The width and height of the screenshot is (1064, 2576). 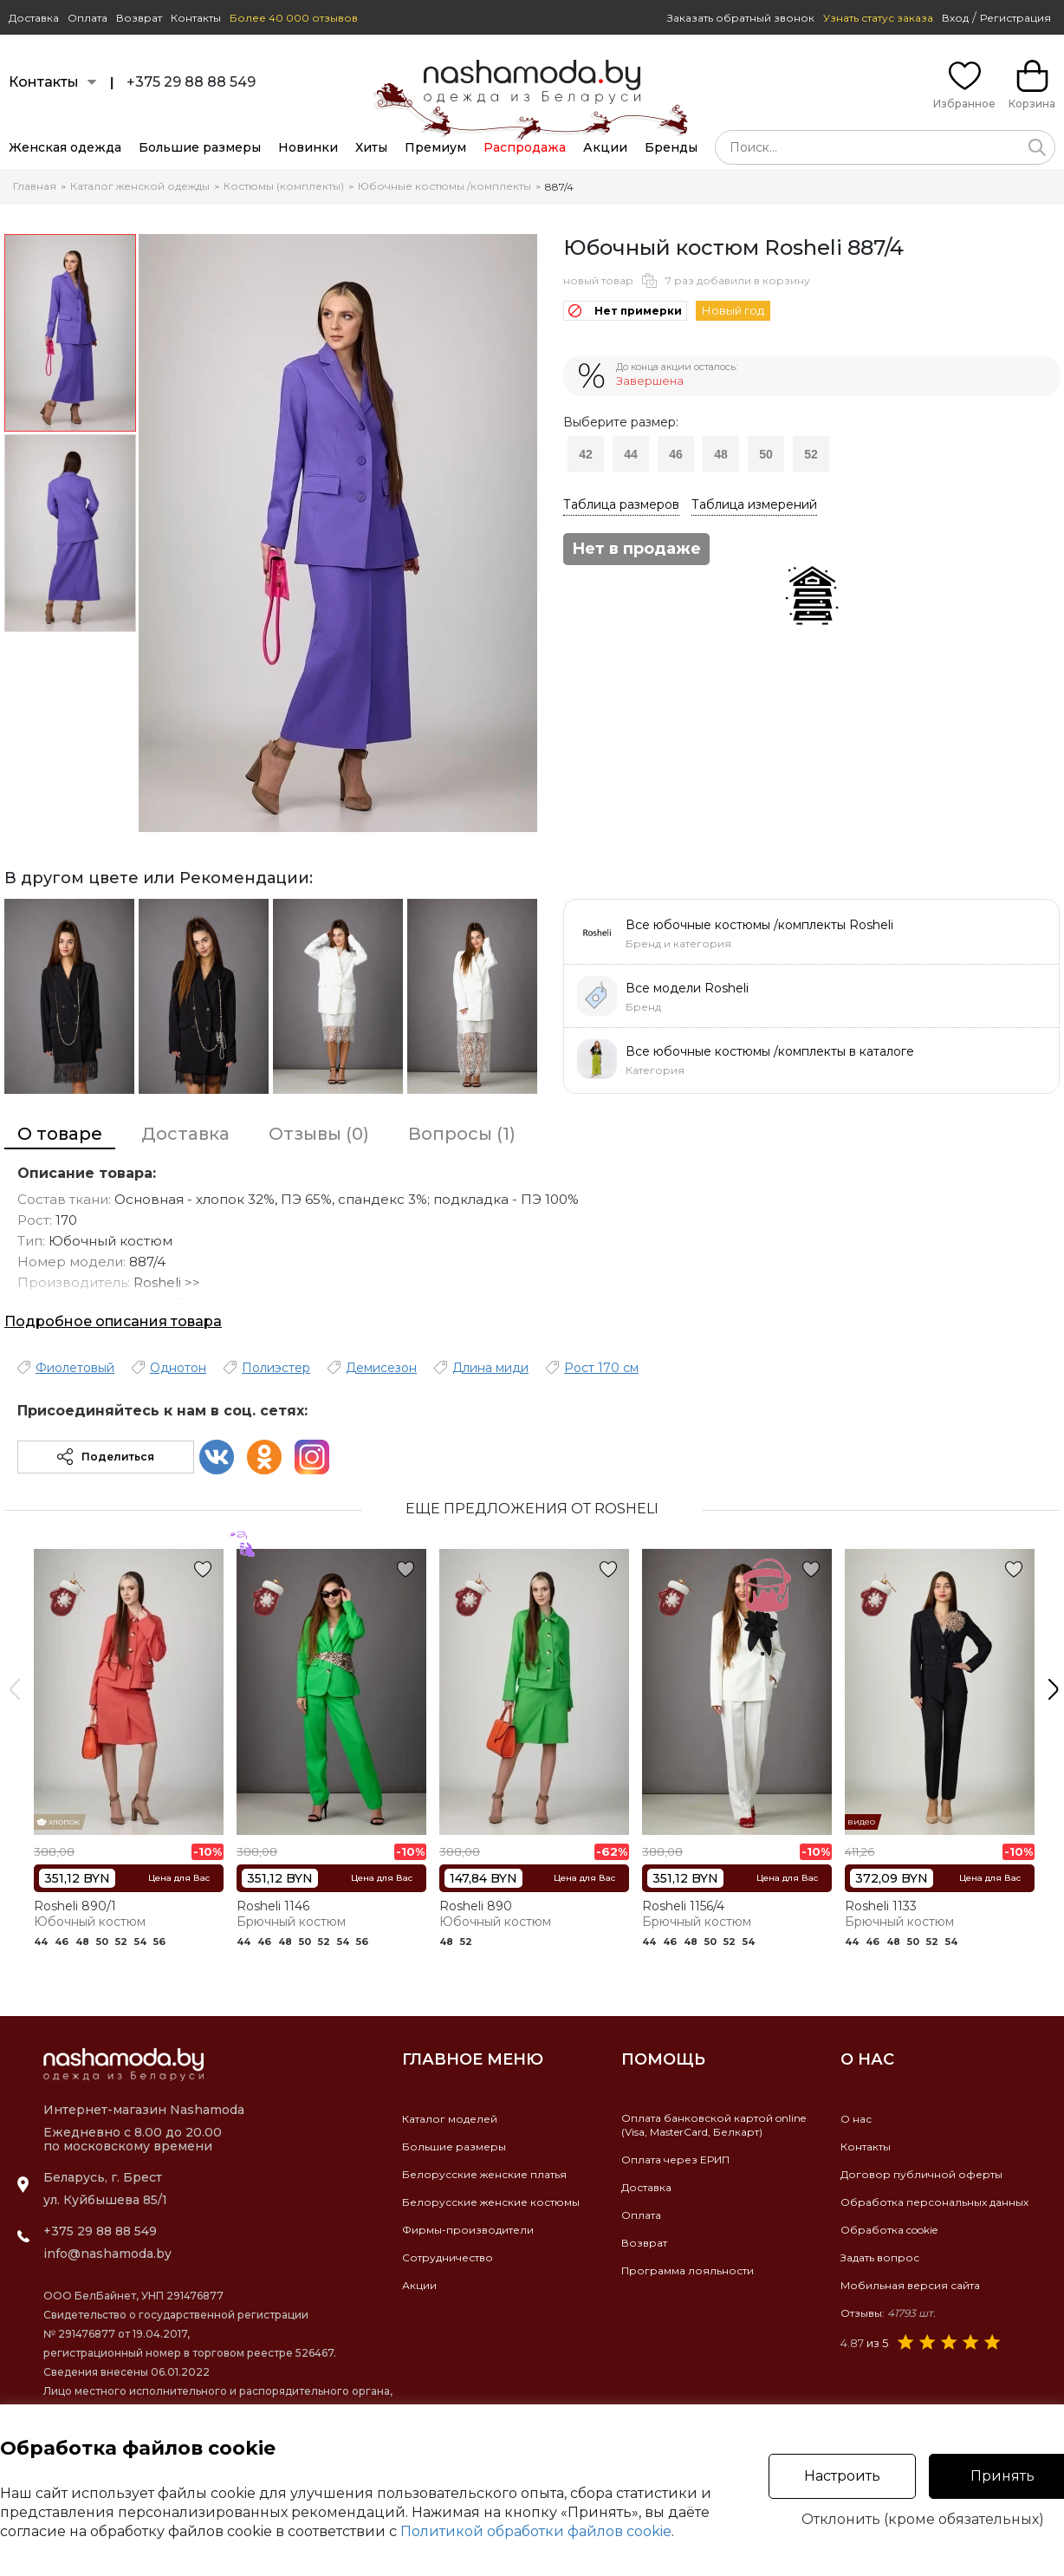 What do you see at coordinates (767, 1585) in the screenshot?
I see `fill an area with color` at bounding box center [767, 1585].